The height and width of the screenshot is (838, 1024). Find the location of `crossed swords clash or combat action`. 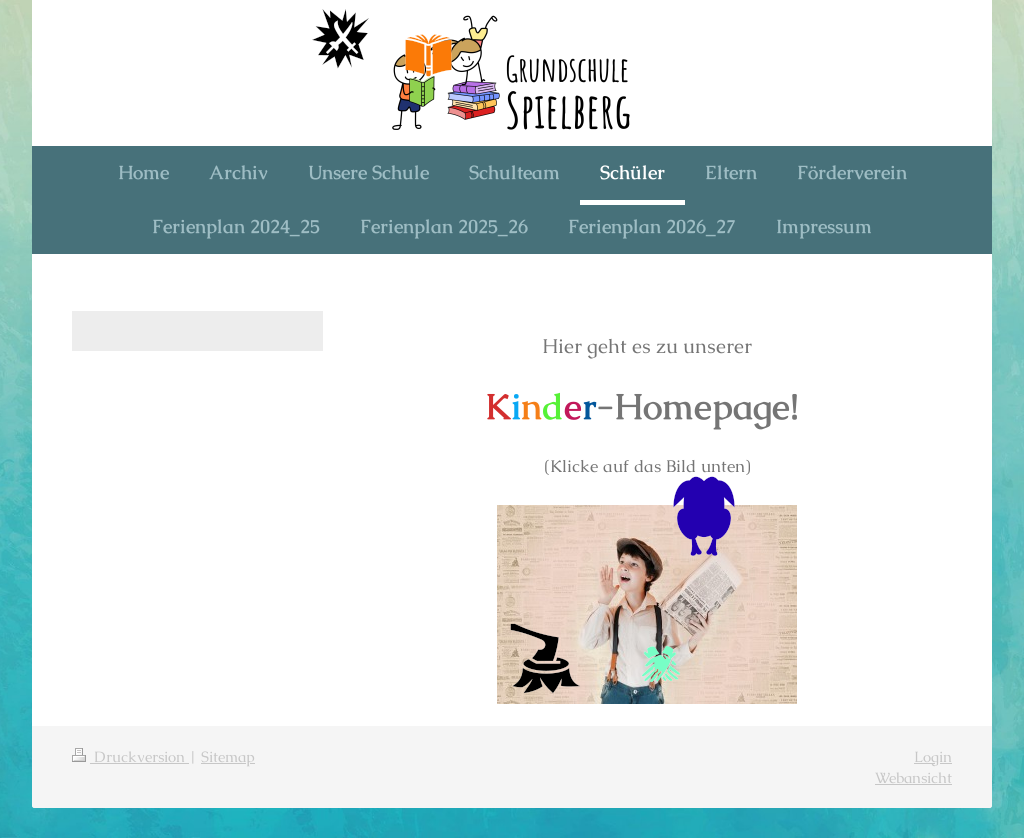

crossed swords clash or combat action is located at coordinates (342, 39).